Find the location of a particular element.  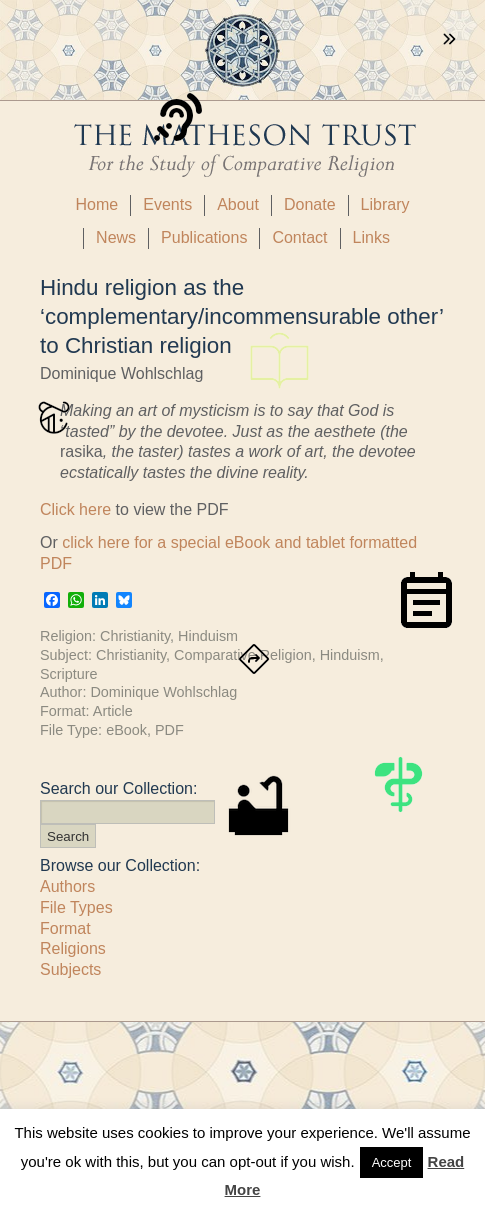

skip forward or advance to next item is located at coordinates (449, 39).